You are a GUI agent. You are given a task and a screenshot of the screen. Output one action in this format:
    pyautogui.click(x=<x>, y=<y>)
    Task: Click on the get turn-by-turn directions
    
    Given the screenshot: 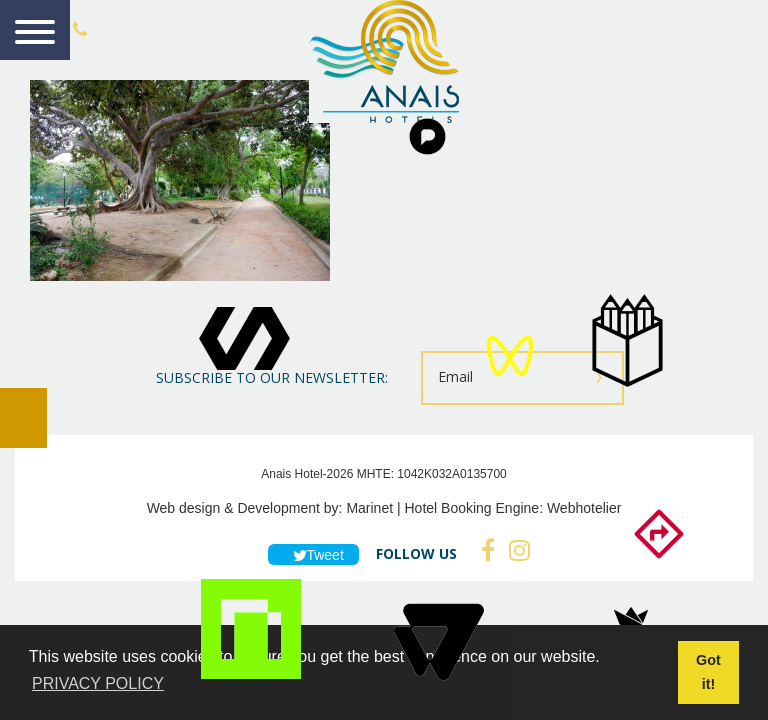 What is the action you would take?
    pyautogui.click(x=659, y=534)
    